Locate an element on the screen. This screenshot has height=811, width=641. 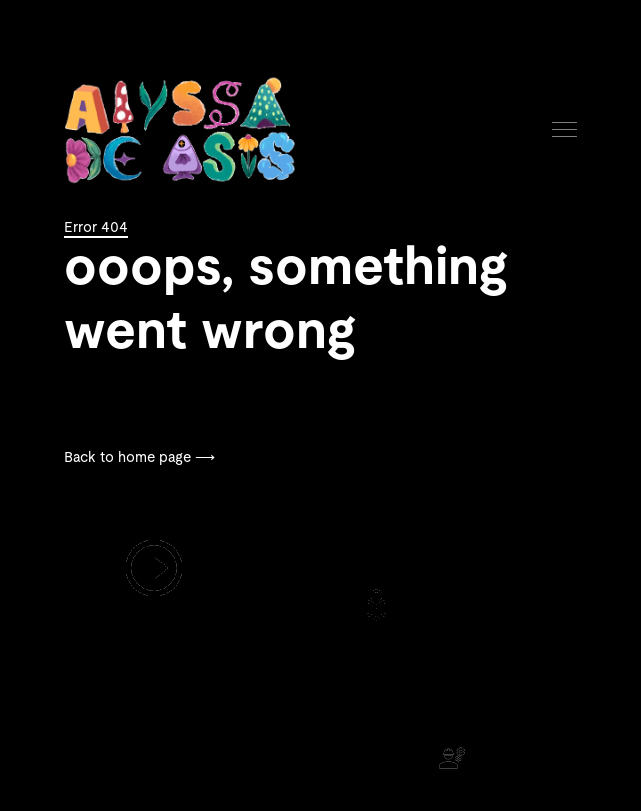
access local library services is located at coordinates (376, 605).